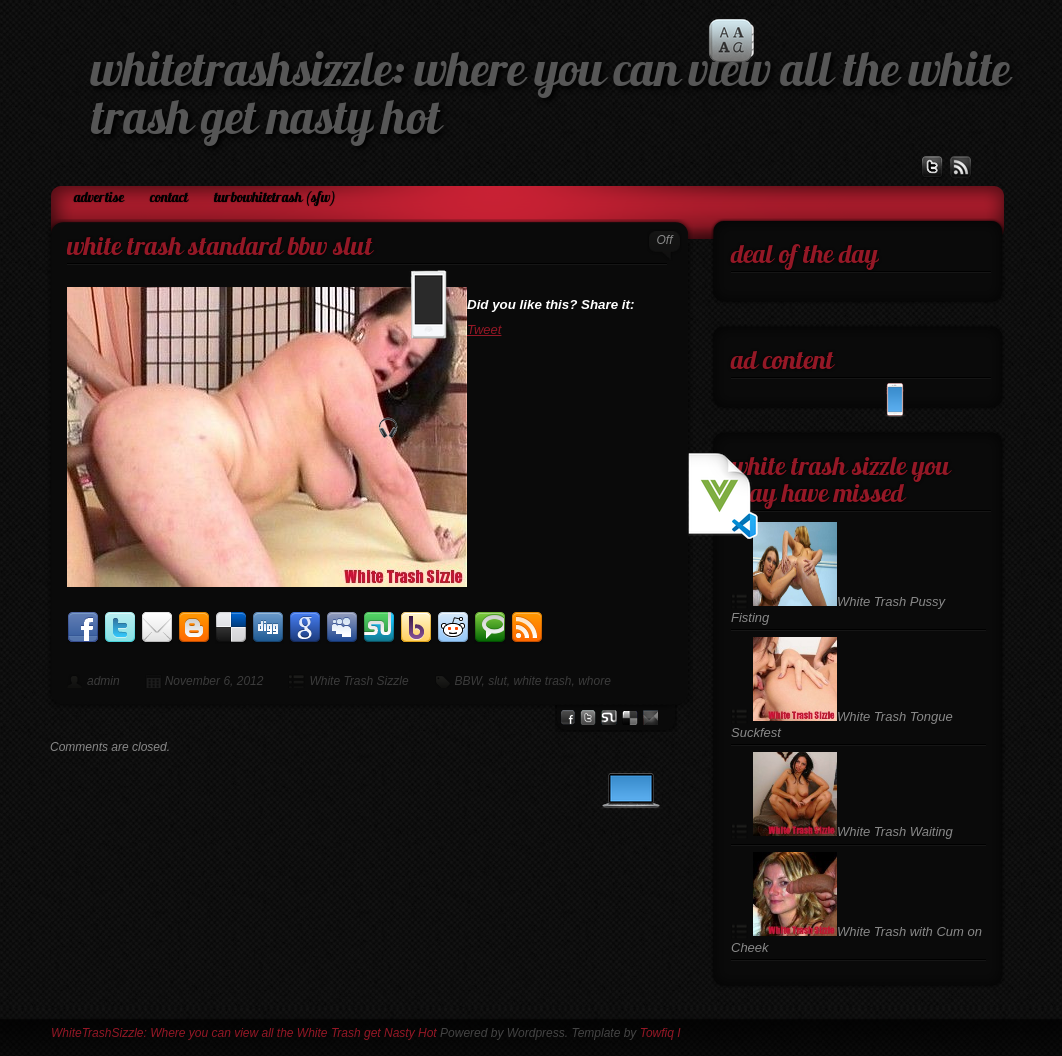 This screenshot has width=1062, height=1056. What do you see at coordinates (895, 400) in the screenshot?
I see `indicates a connected iPhone device` at bounding box center [895, 400].